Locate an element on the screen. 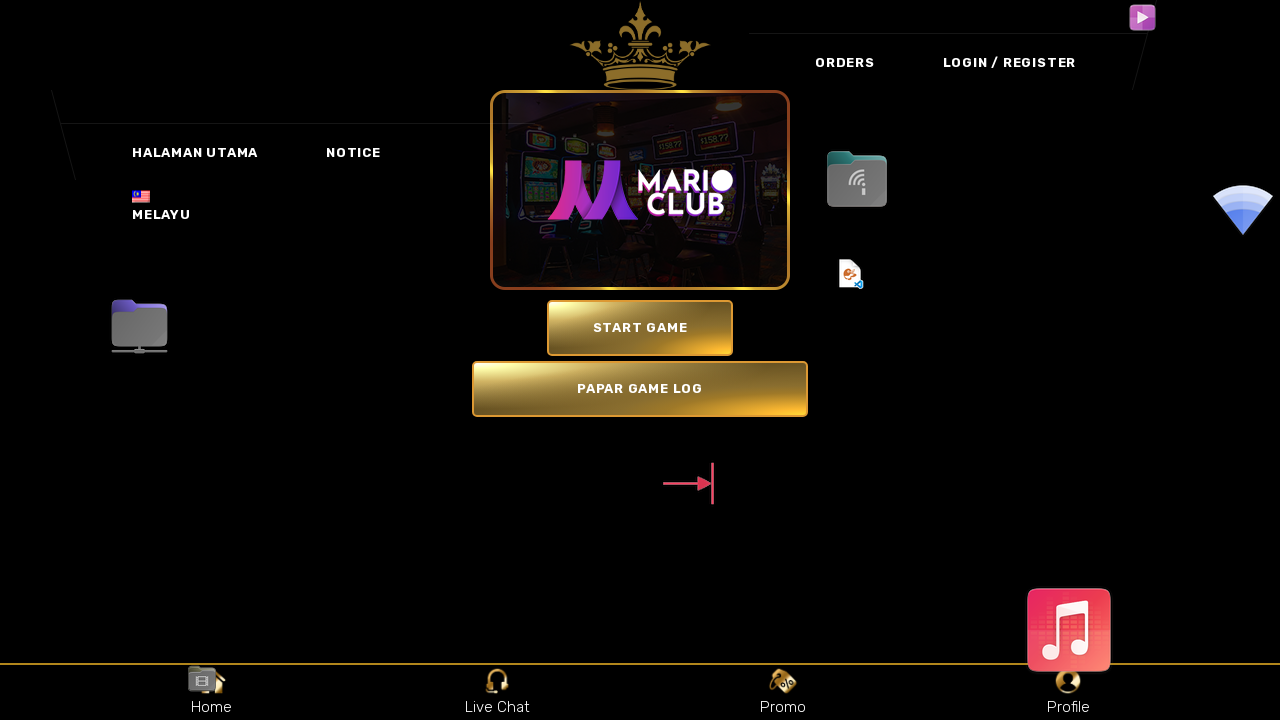  indicates active wireless network connection is located at coordinates (1243, 210).